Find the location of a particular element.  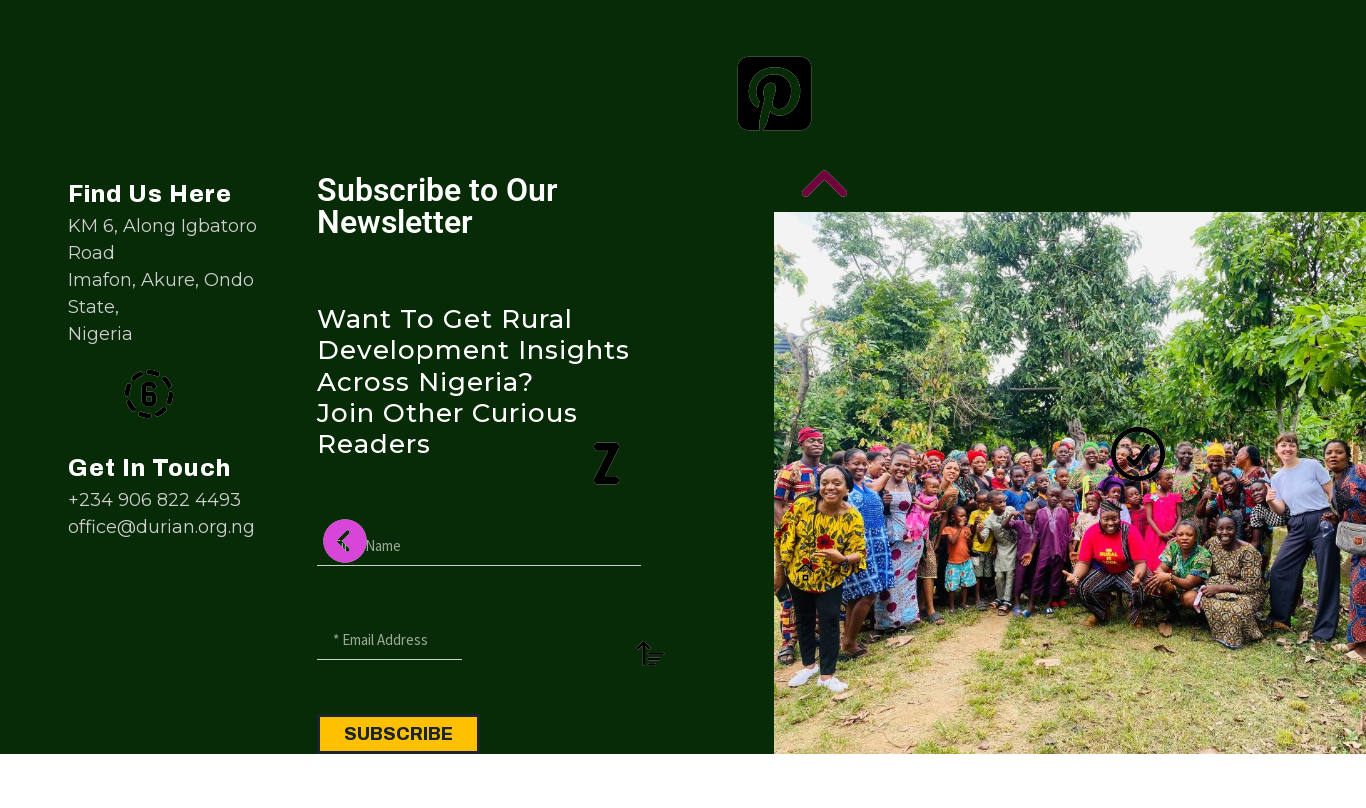

indicates z-index or layer ordering option is located at coordinates (606, 463).